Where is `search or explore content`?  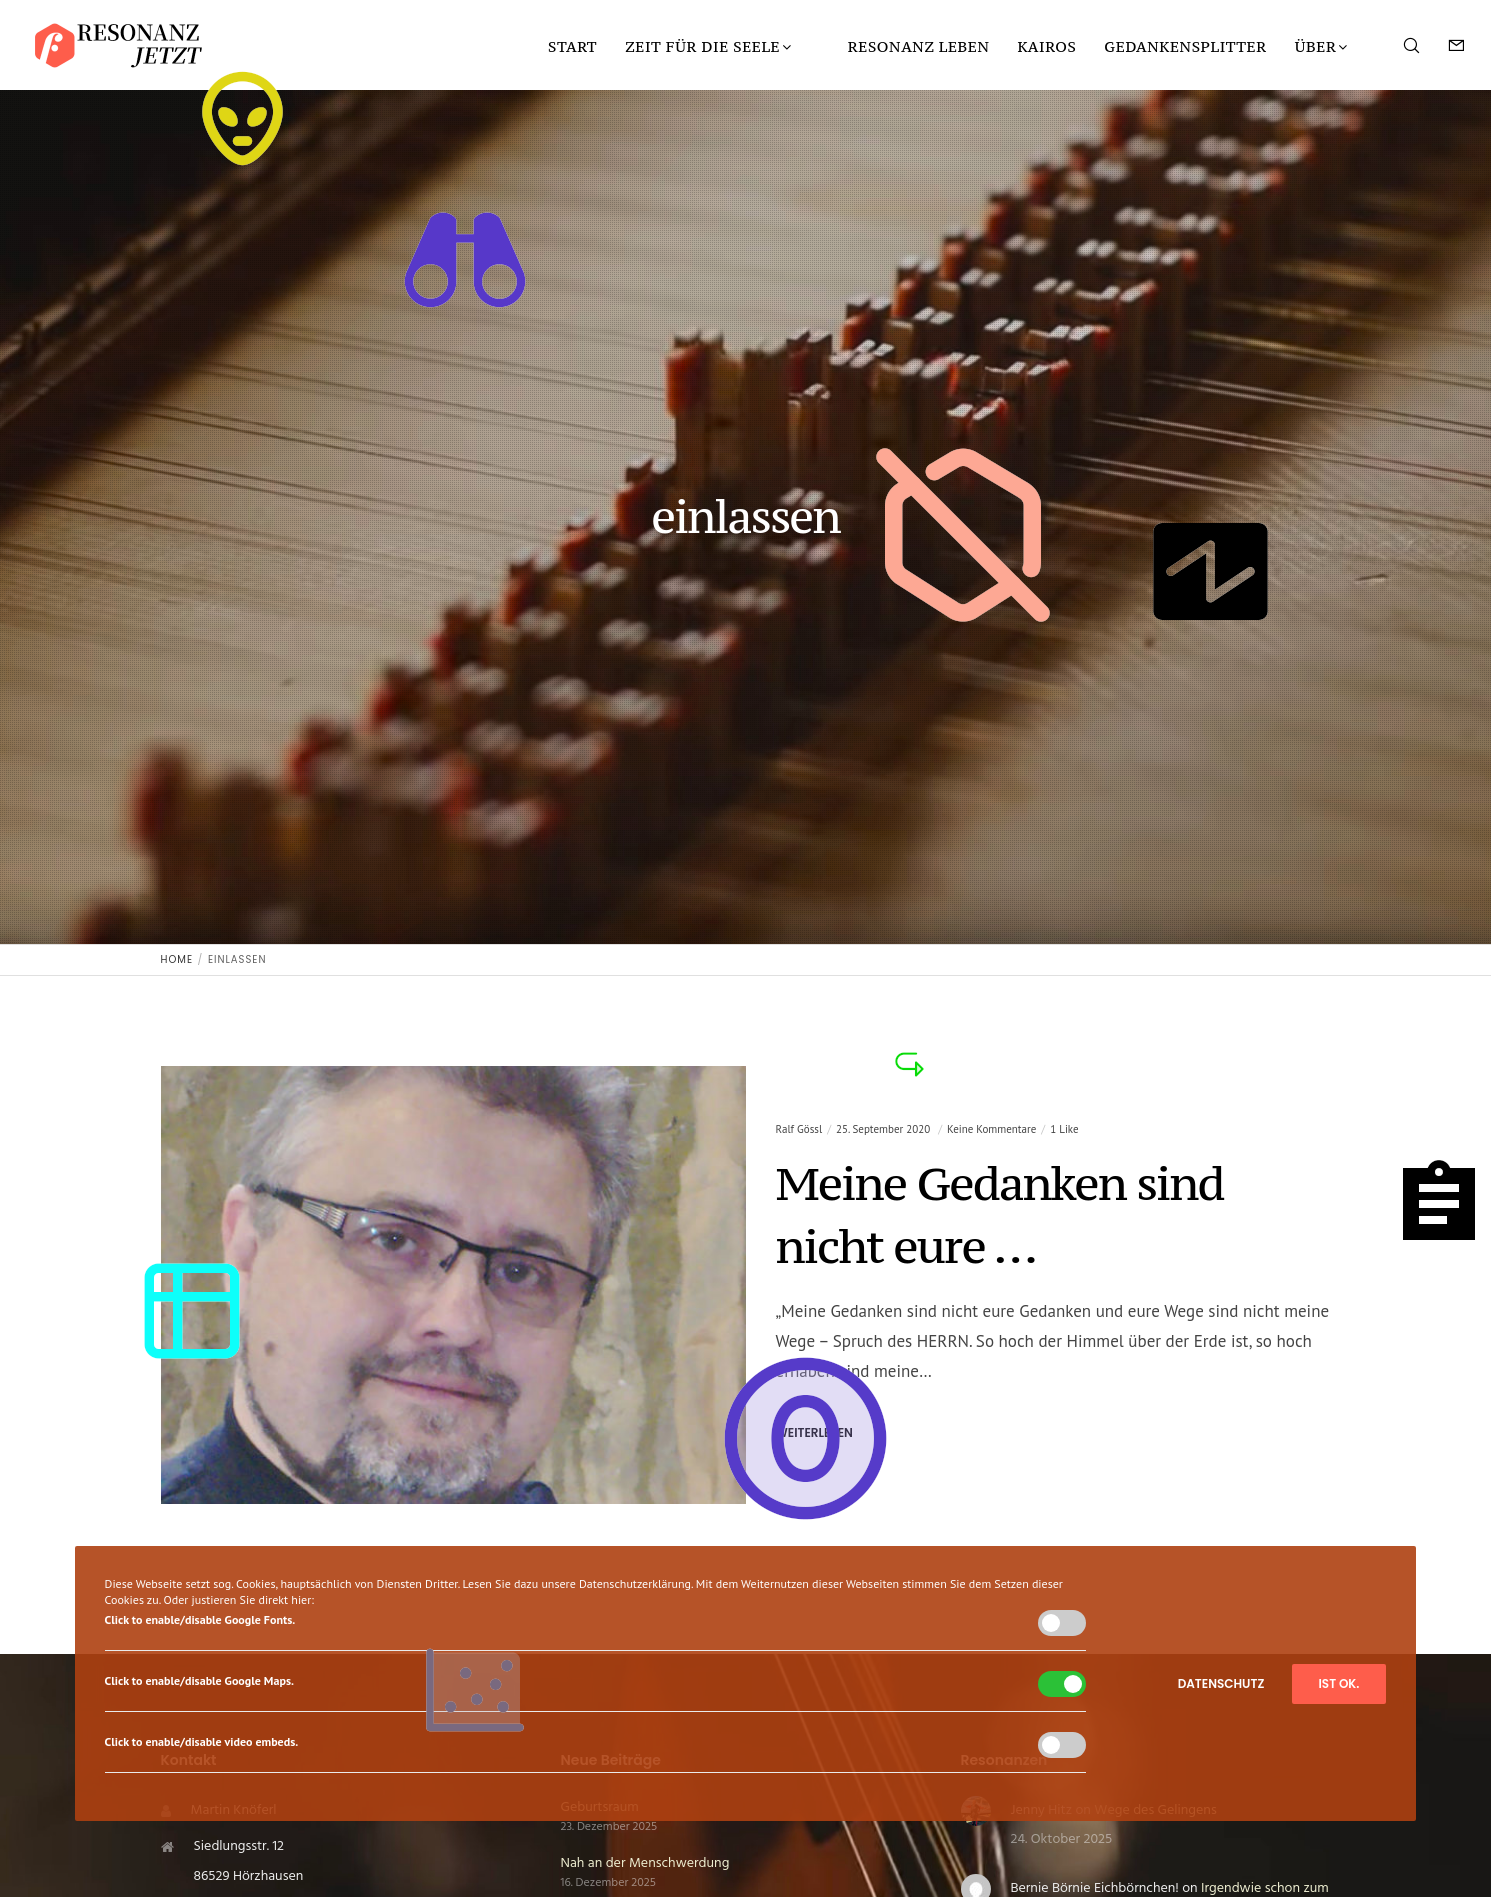
search or explore content is located at coordinates (465, 260).